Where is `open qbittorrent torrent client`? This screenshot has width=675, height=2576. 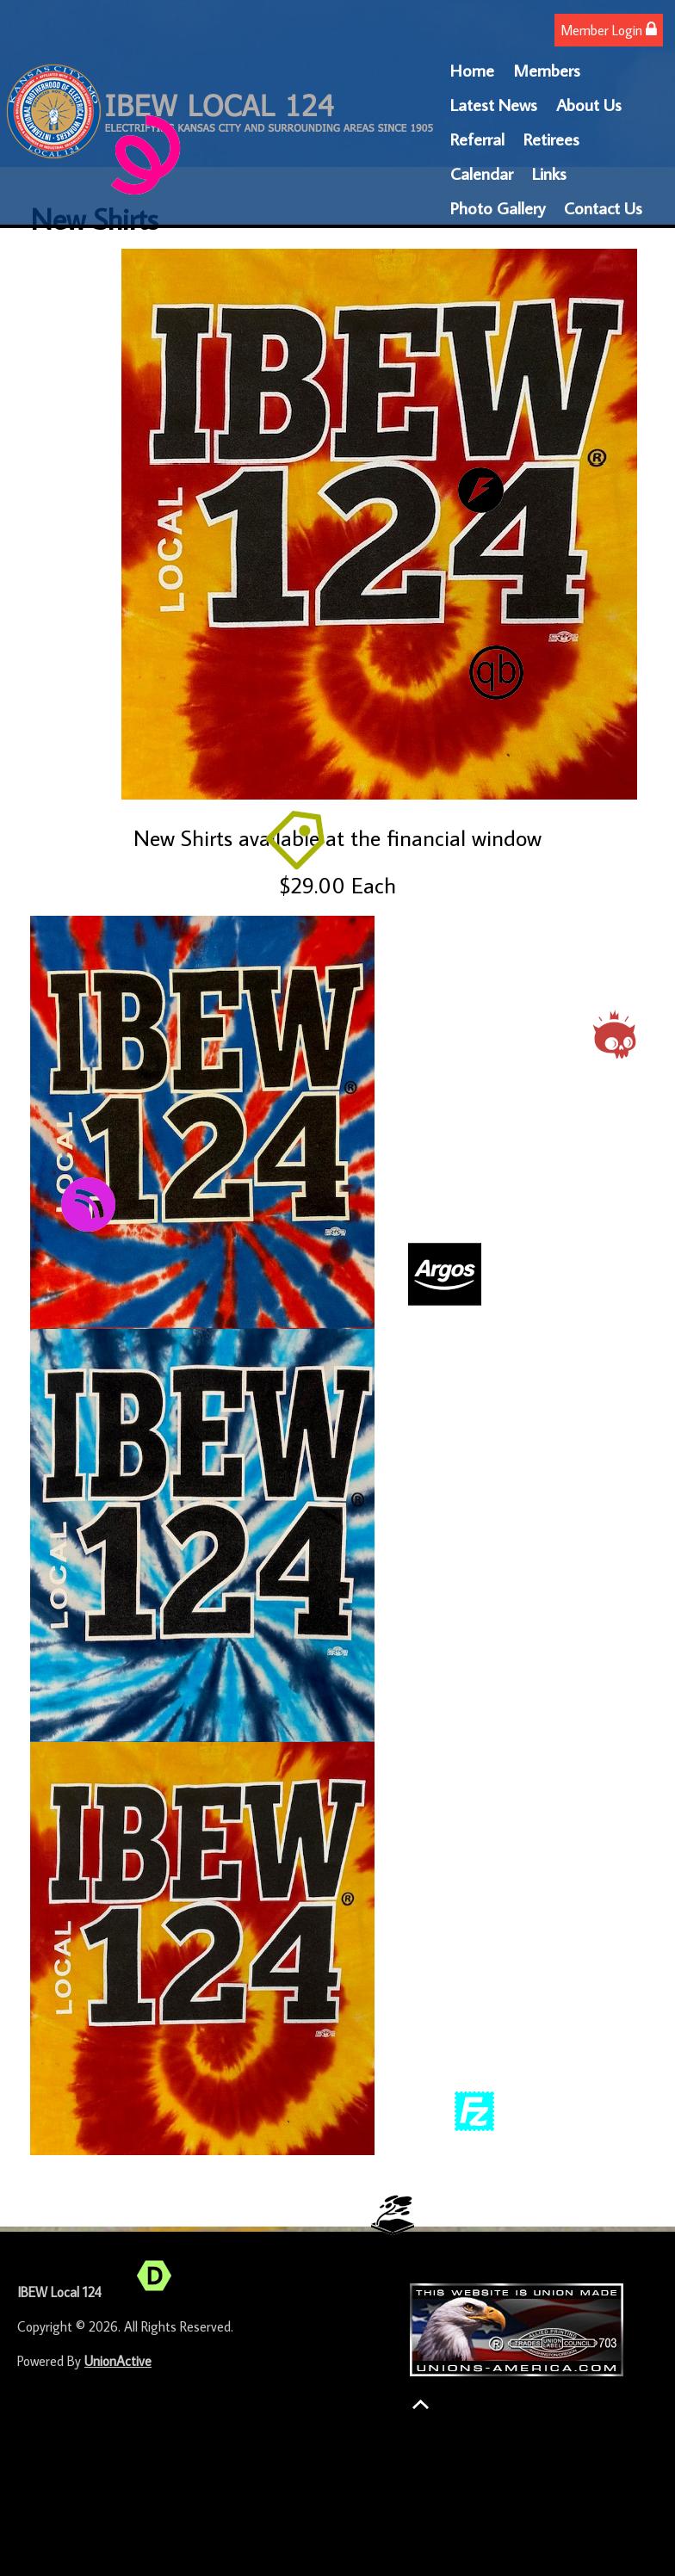 open qbittorrent torrent client is located at coordinates (496, 672).